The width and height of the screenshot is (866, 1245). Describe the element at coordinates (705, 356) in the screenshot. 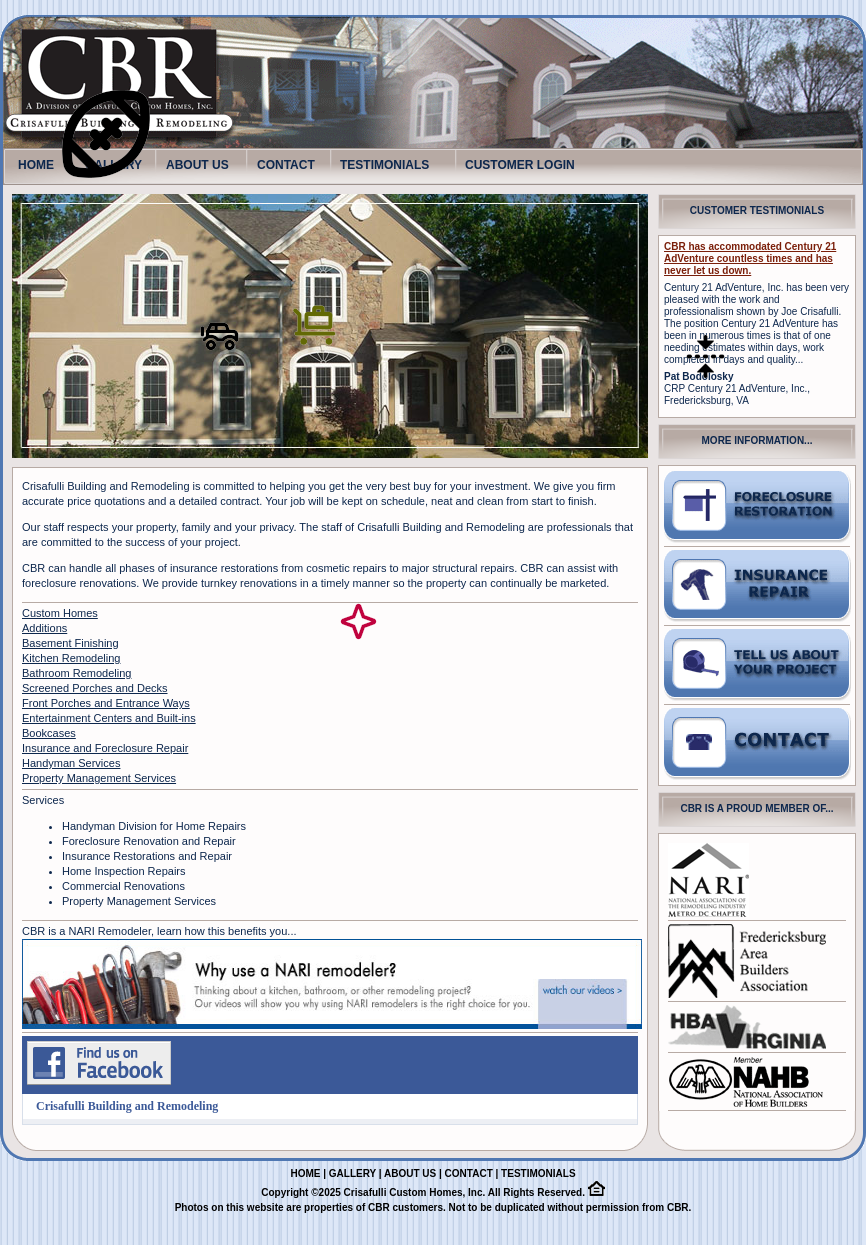

I see `collapse or hide content section` at that location.